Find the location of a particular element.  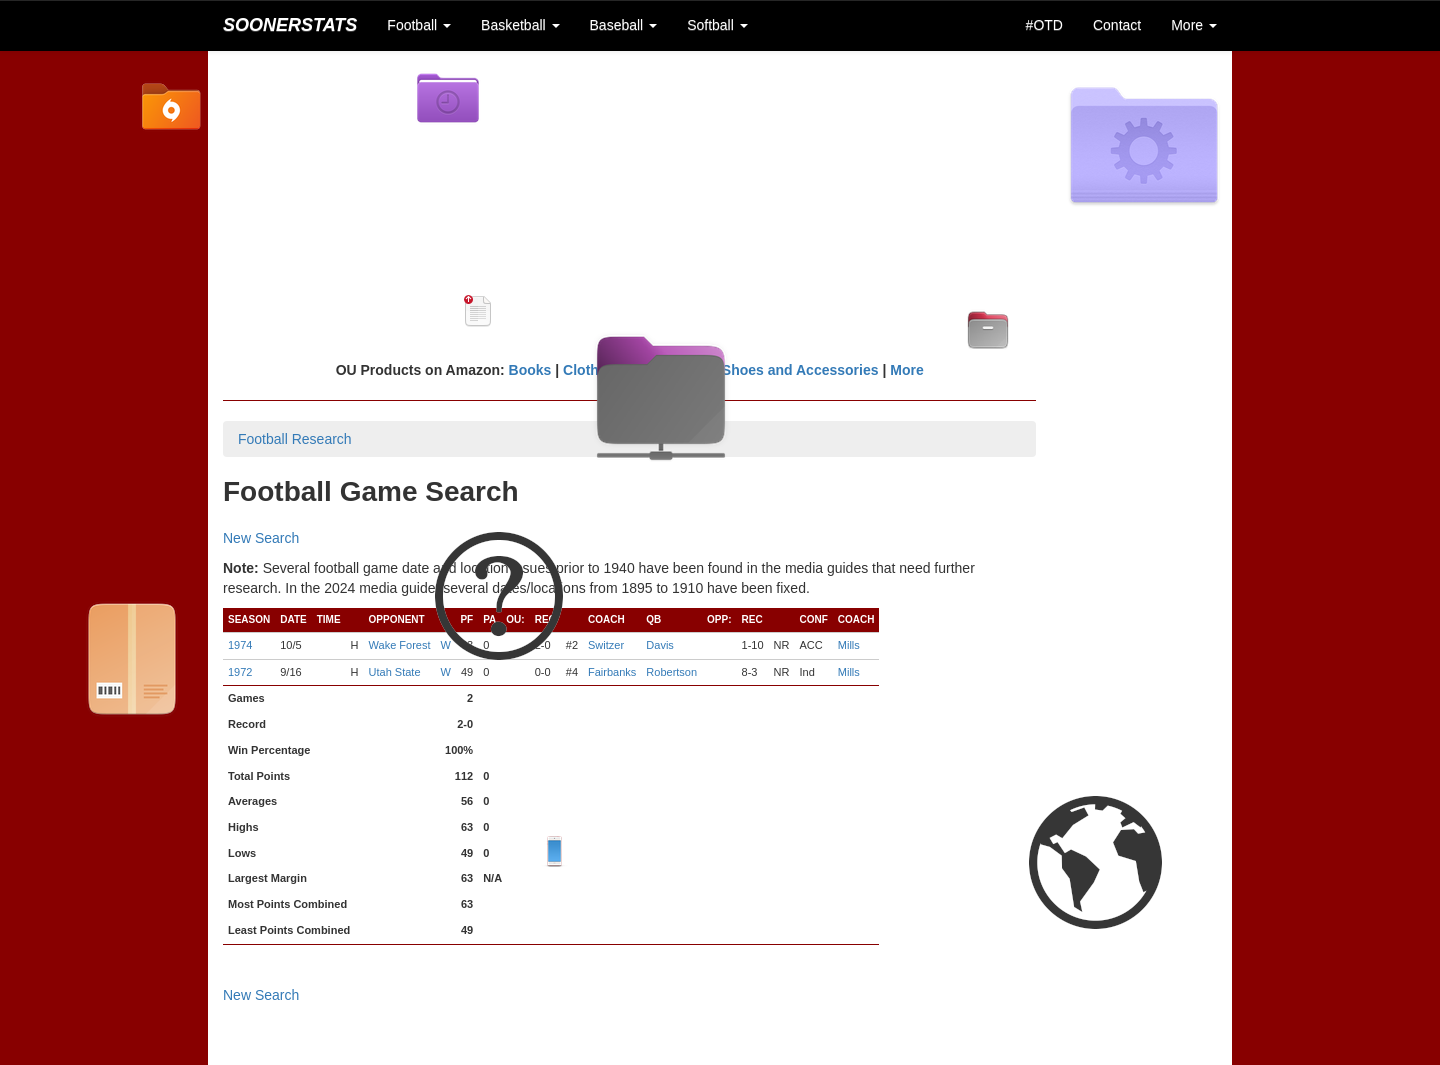

open the file manager is located at coordinates (988, 330).